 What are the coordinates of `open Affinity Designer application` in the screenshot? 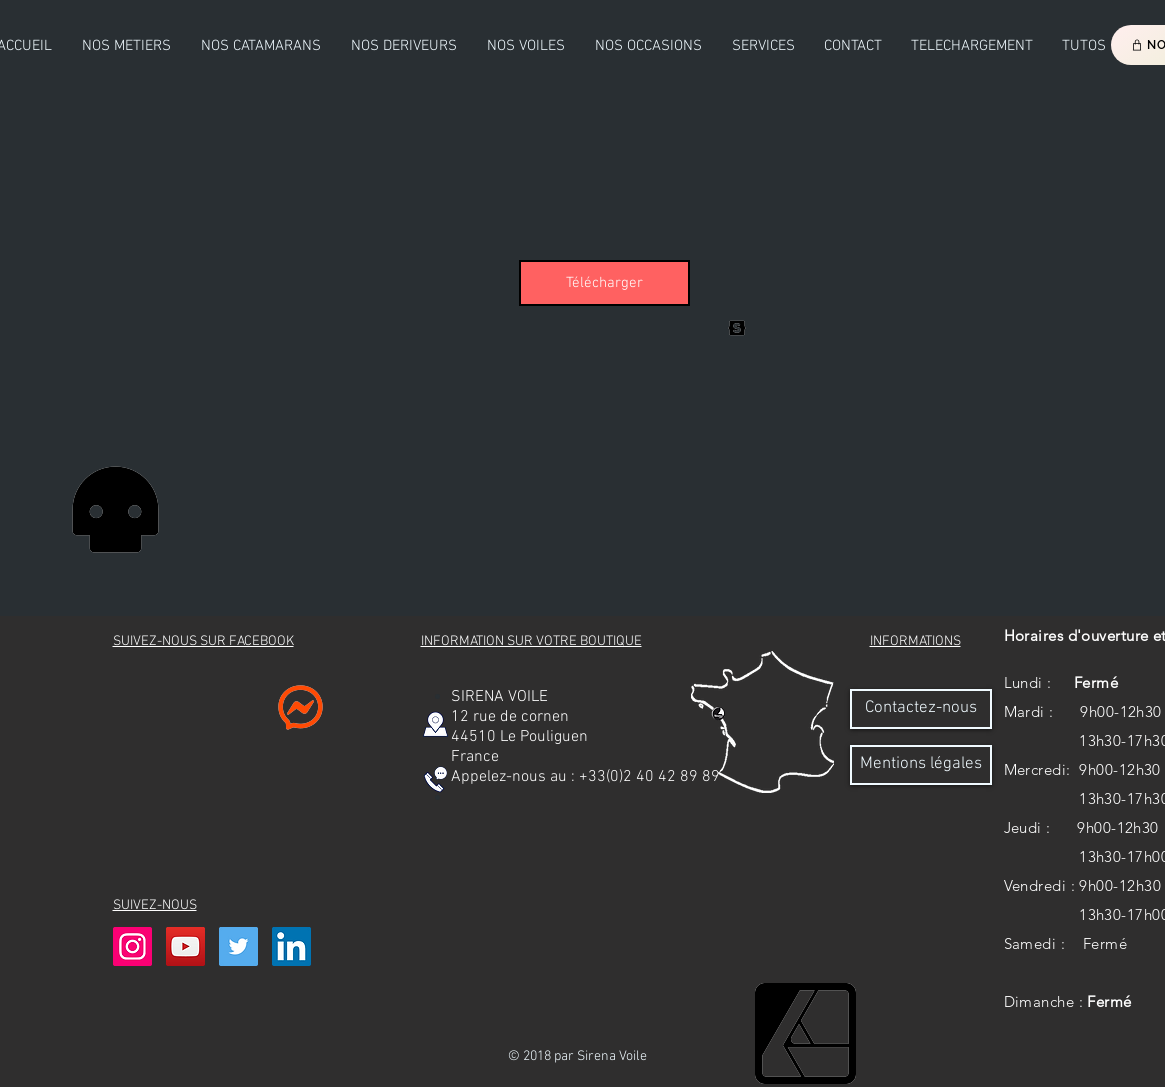 It's located at (805, 1033).